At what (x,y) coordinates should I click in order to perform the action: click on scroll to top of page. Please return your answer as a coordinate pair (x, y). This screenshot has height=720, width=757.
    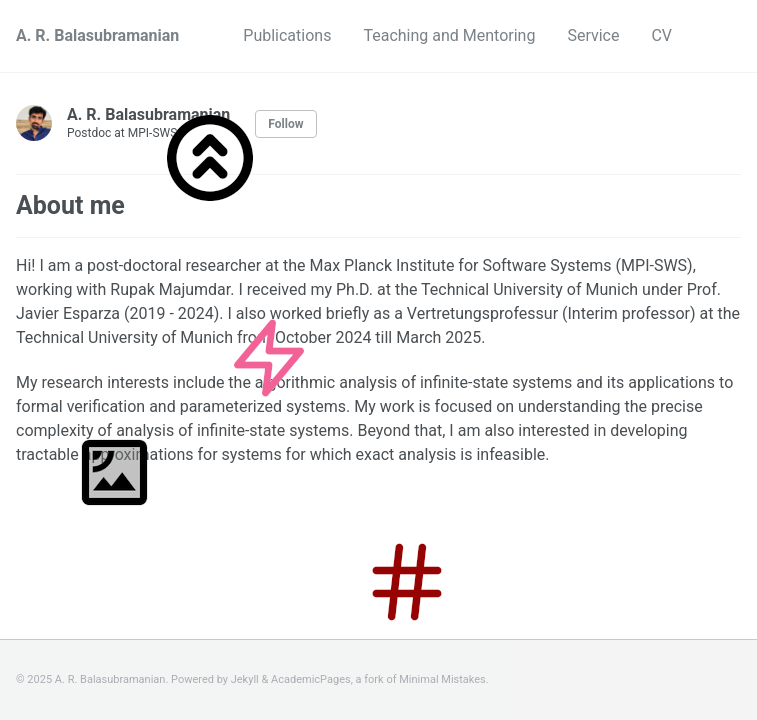
    Looking at the image, I should click on (210, 158).